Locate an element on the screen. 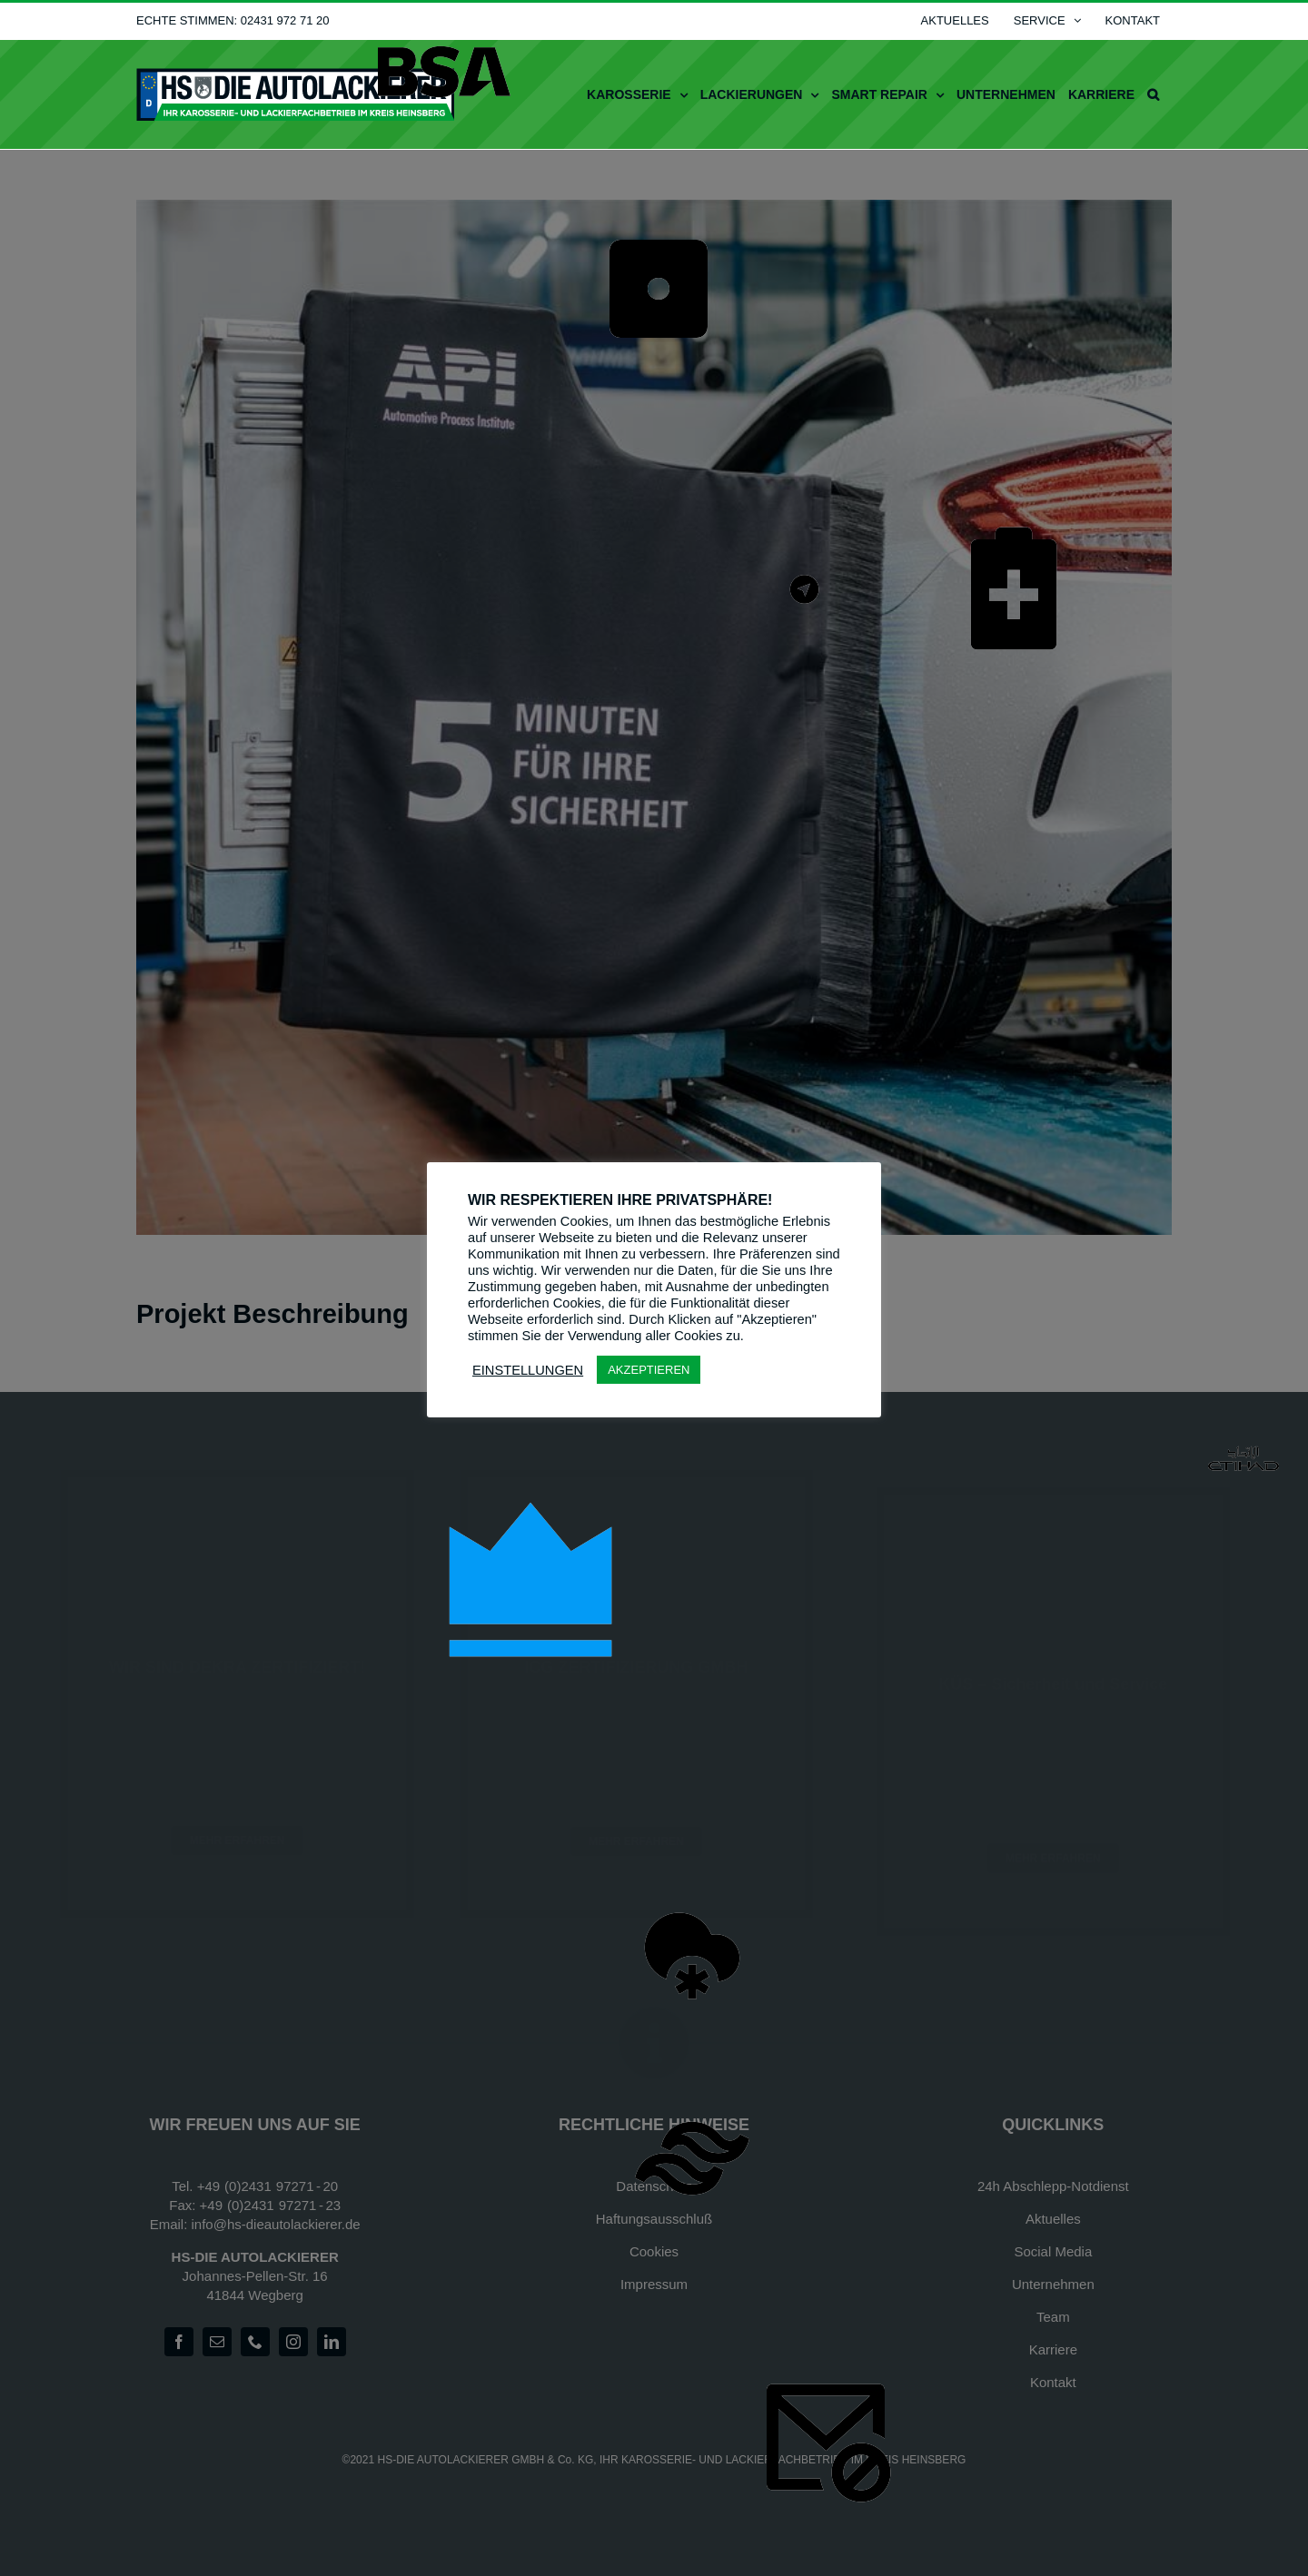  enable battery saver mode is located at coordinates (1014, 588).